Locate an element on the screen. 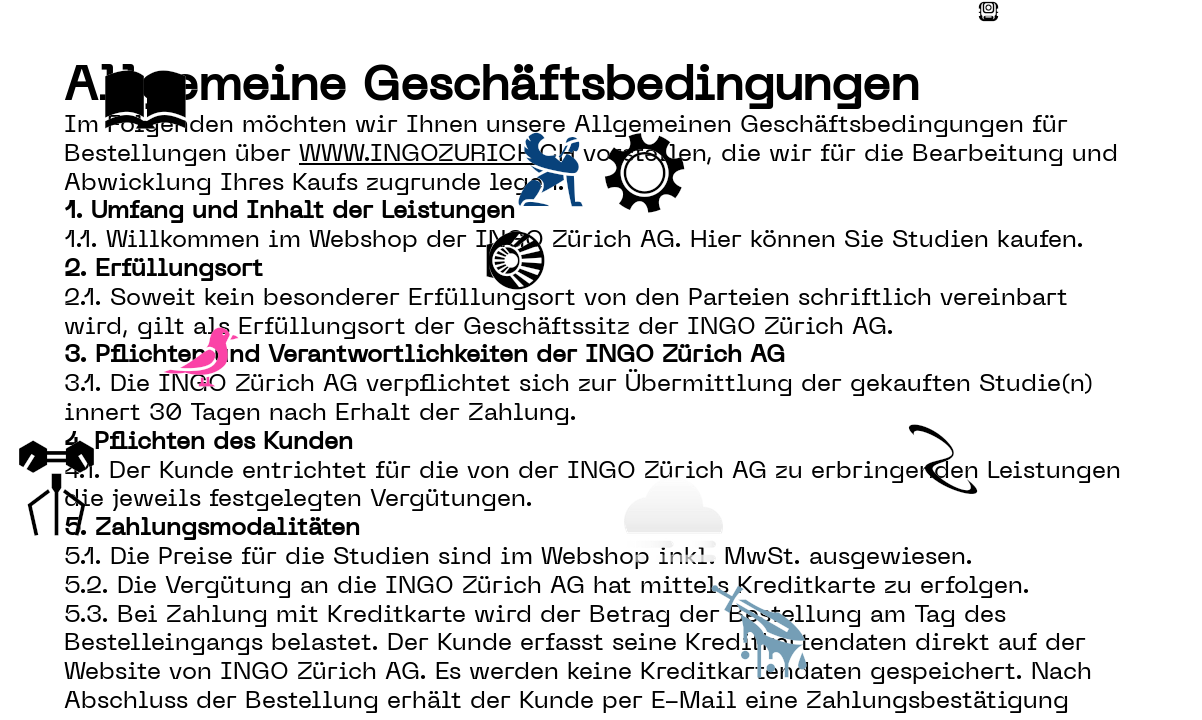  deploy nano-bot units is located at coordinates (56, 488).